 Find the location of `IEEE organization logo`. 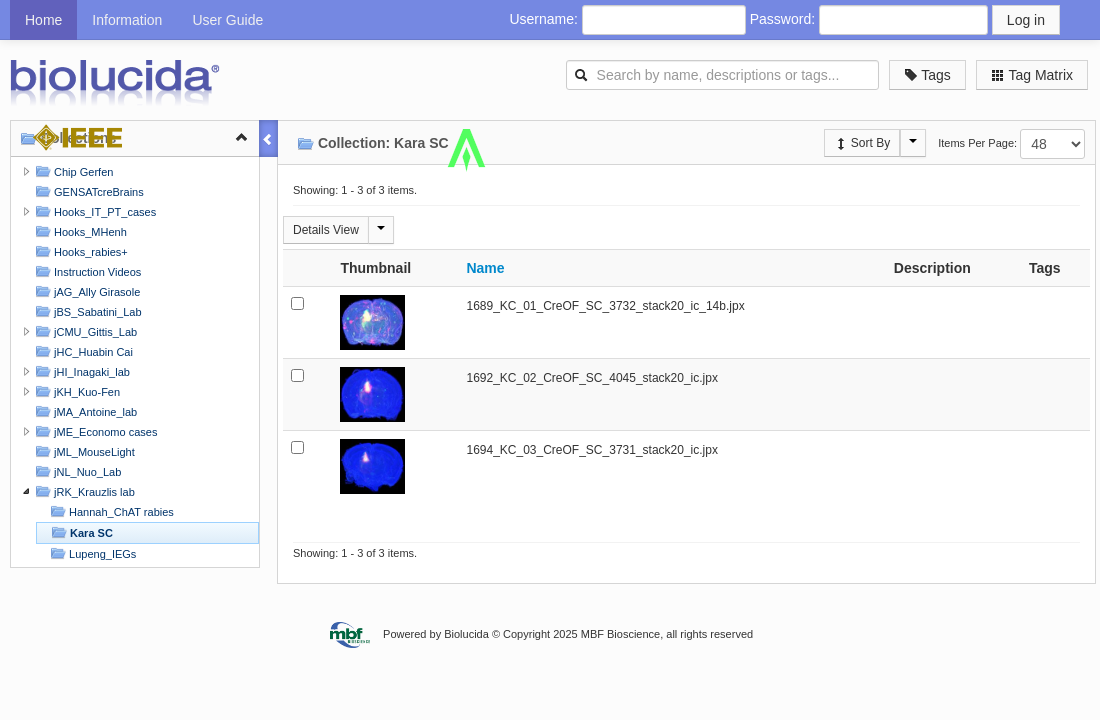

IEEE organization logo is located at coordinates (77, 137).